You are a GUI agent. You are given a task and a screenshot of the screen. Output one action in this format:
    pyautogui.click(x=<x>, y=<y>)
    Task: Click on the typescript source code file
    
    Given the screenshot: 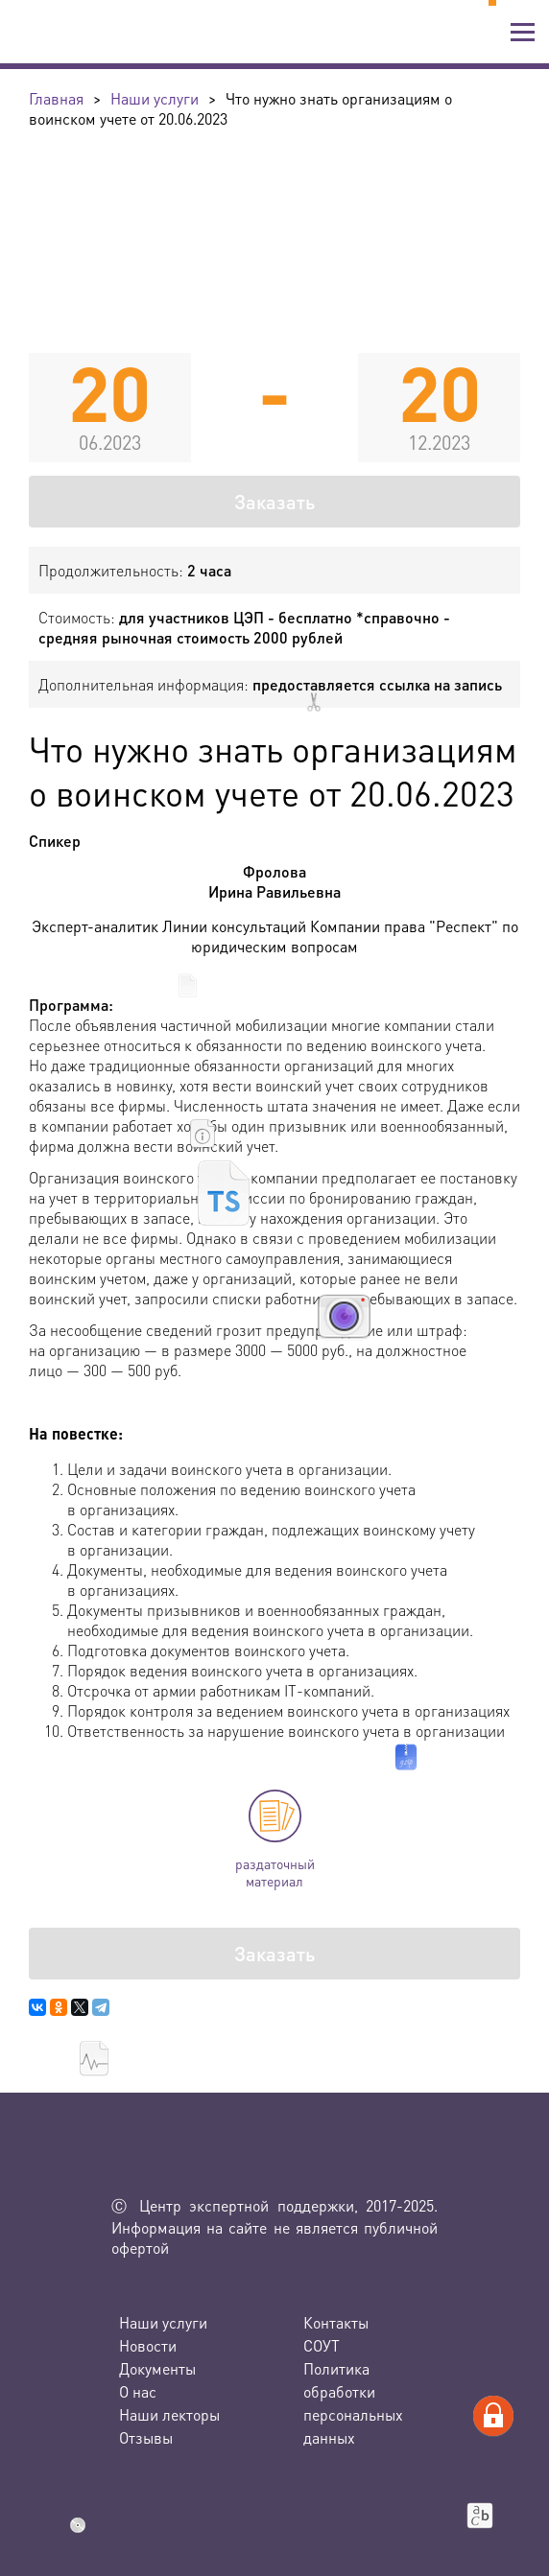 What is the action you would take?
    pyautogui.click(x=224, y=1193)
    